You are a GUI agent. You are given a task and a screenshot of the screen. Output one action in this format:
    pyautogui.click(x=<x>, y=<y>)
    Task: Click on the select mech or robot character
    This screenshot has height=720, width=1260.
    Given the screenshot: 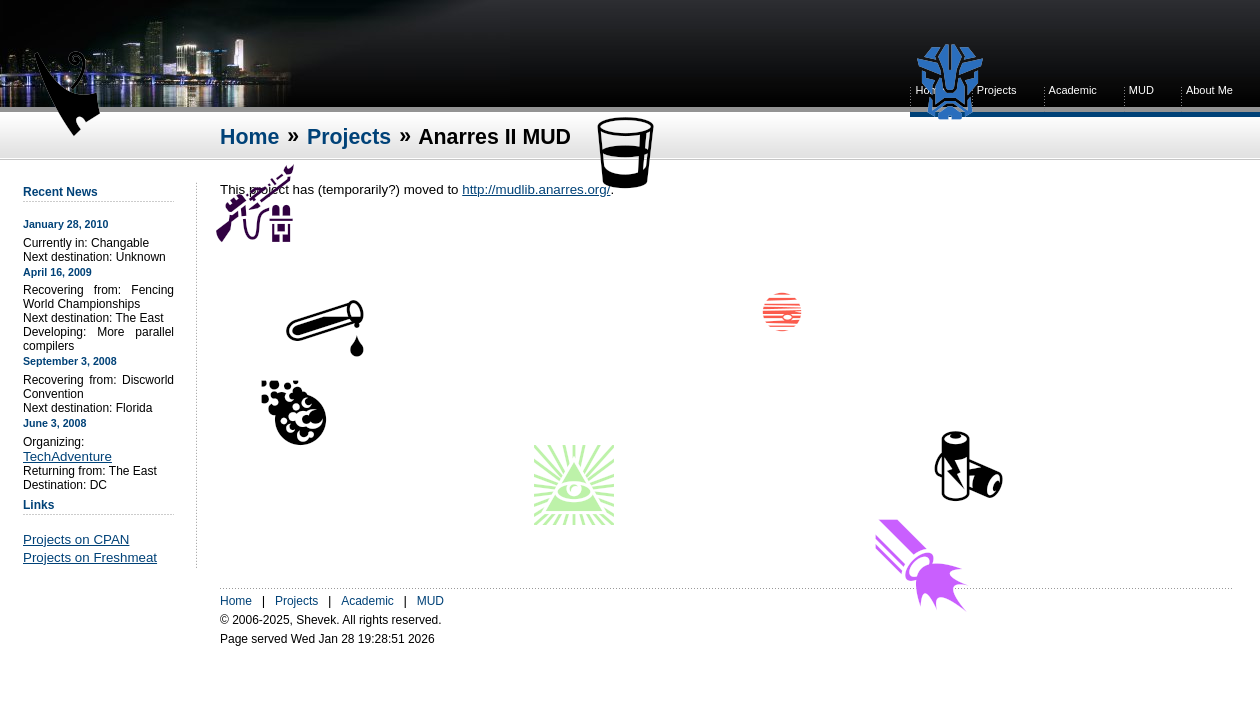 What is the action you would take?
    pyautogui.click(x=950, y=82)
    